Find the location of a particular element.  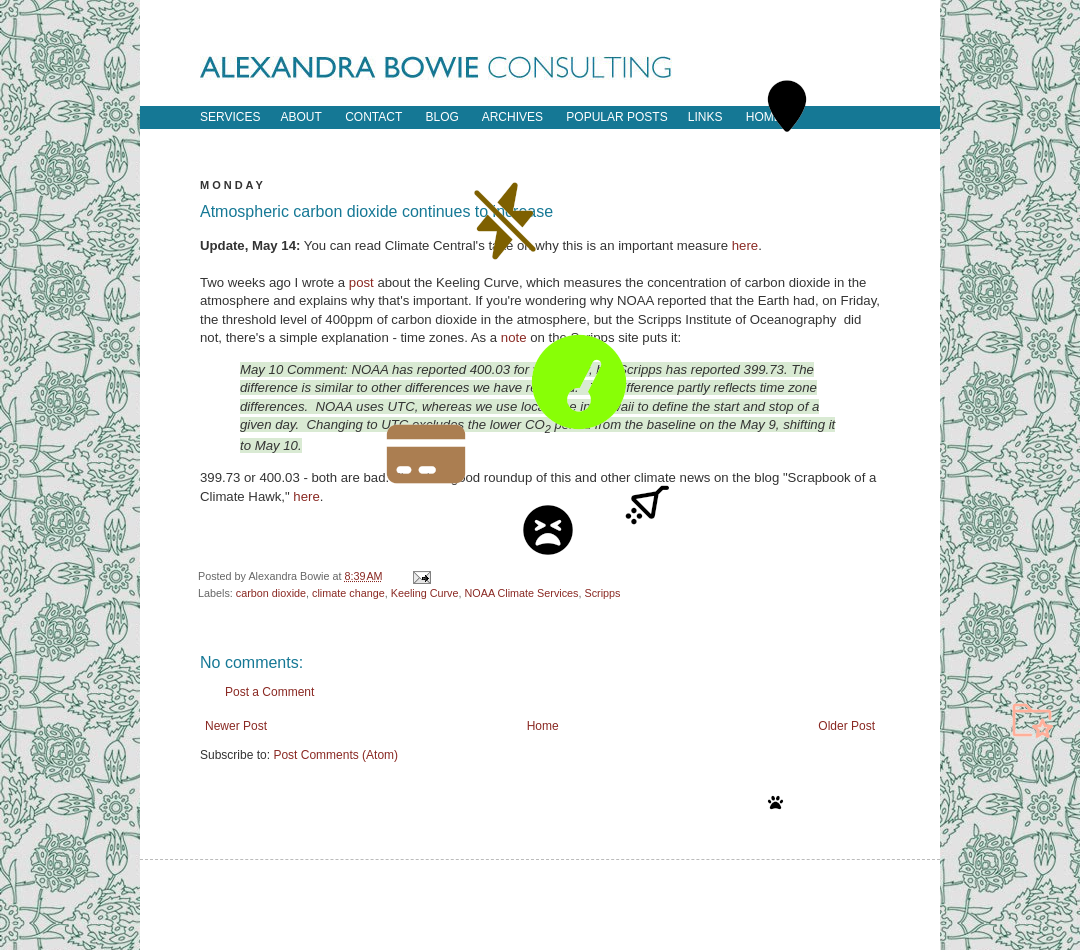

disable camera flash is located at coordinates (505, 221).